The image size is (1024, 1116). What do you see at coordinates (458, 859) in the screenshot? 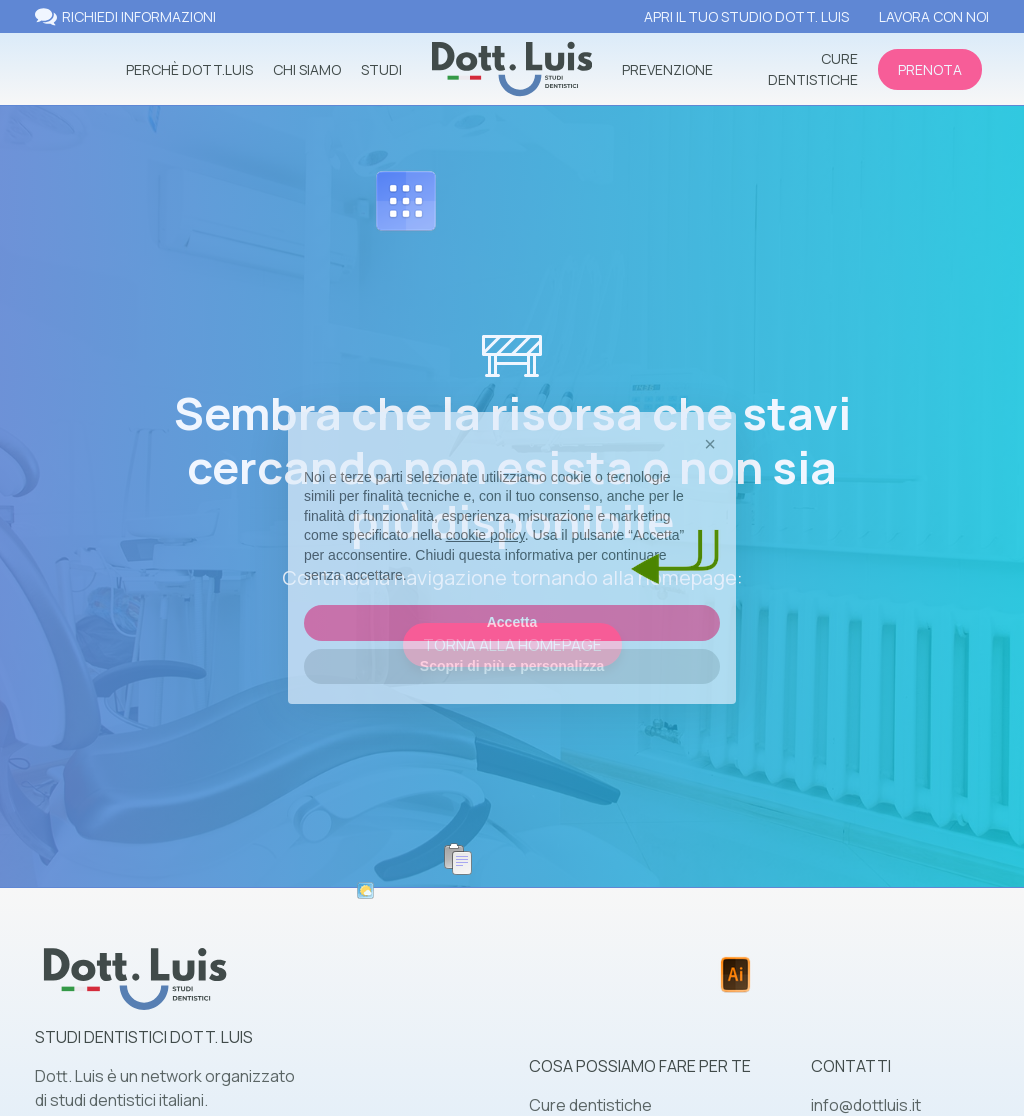
I see `paste copied content from clipboard` at bounding box center [458, 859].